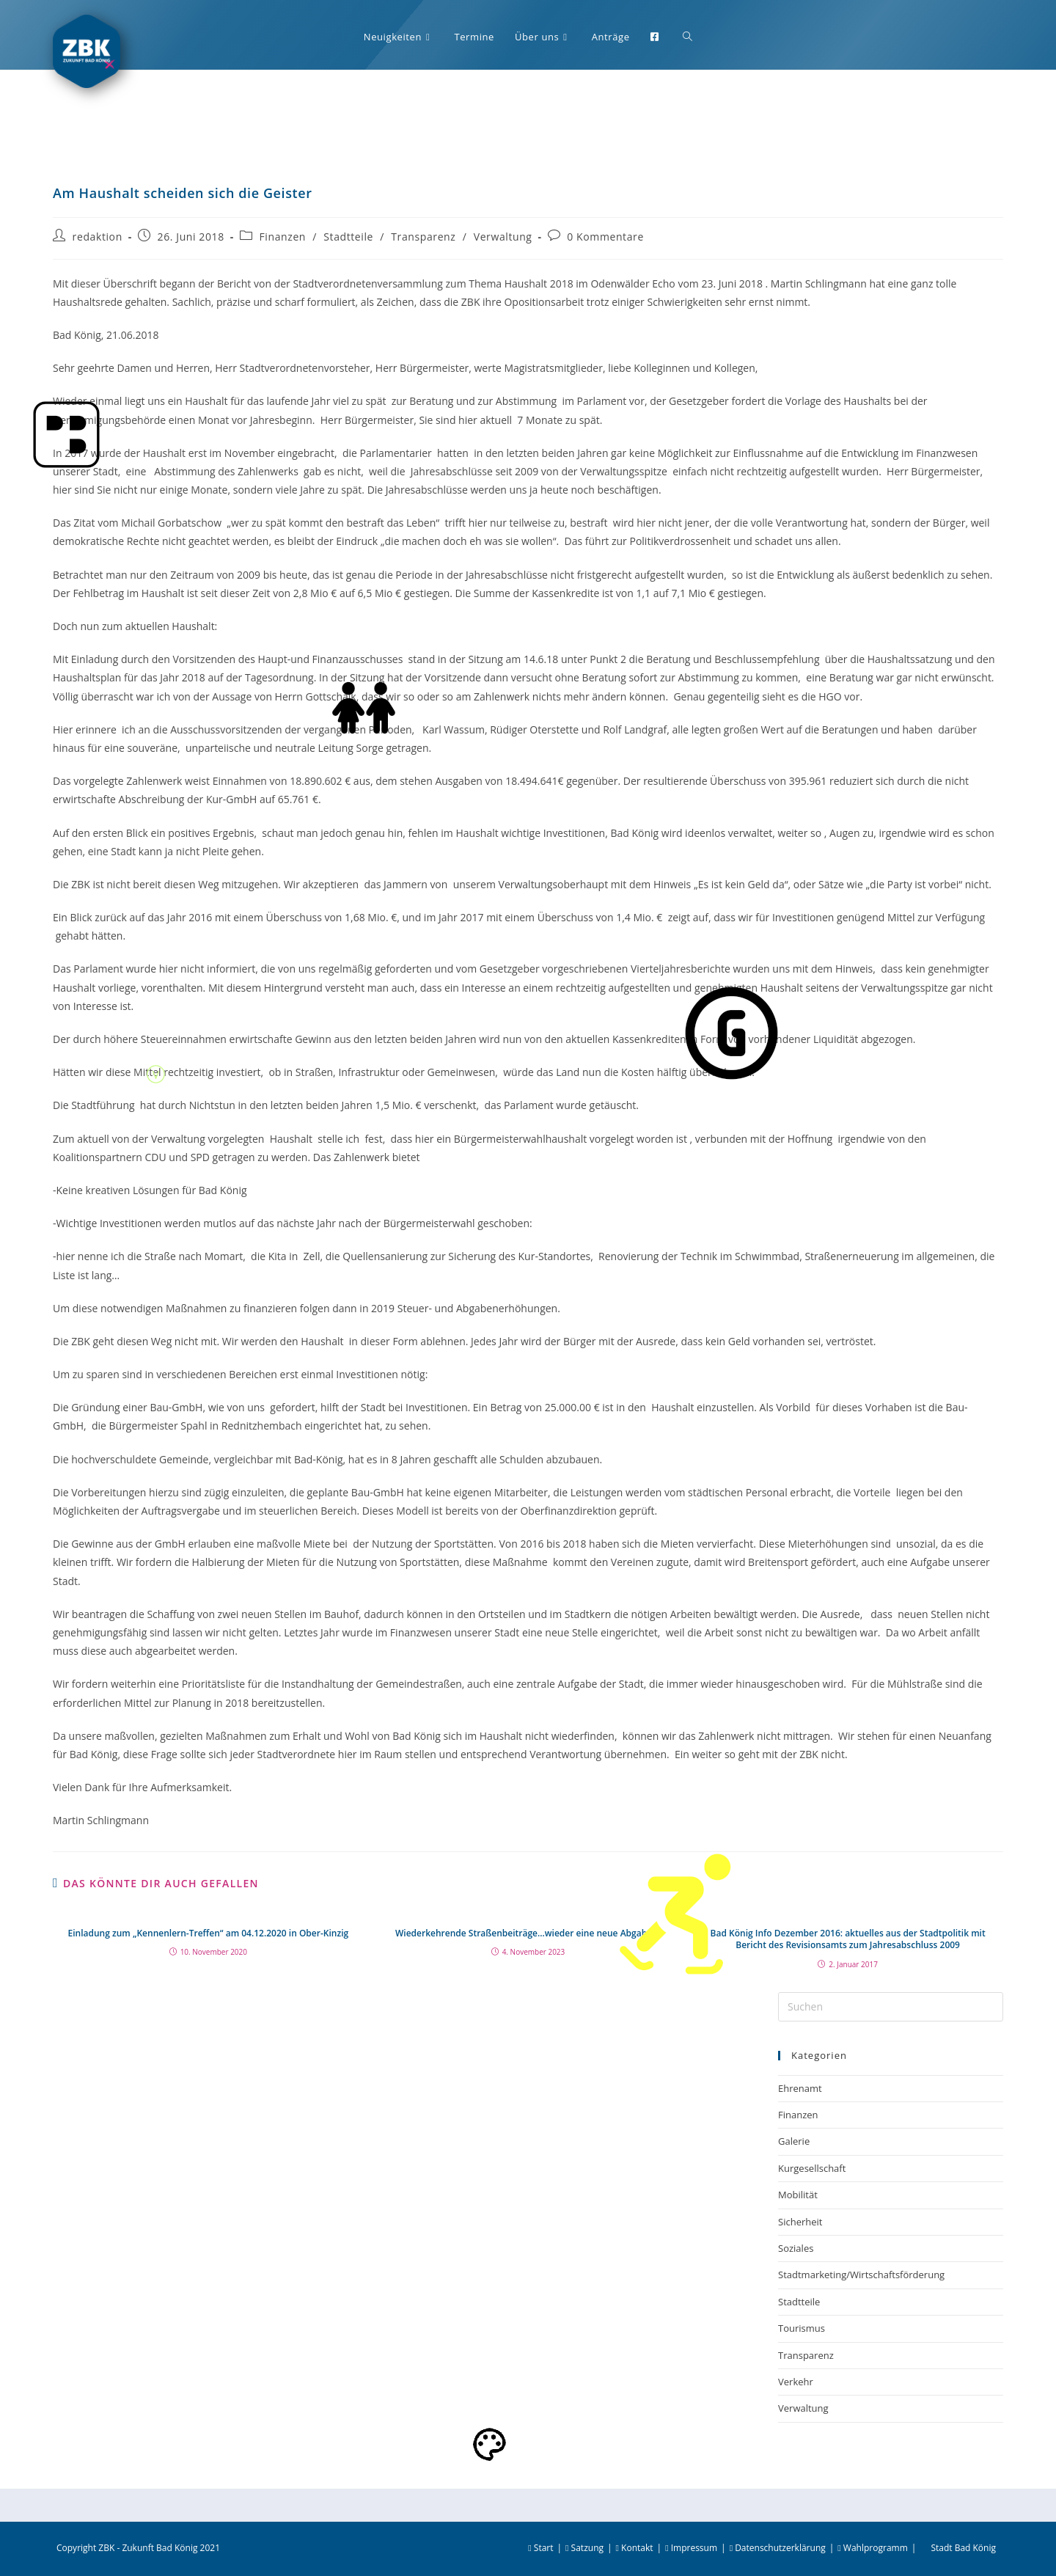 This screenshot has height=2576, width=1056. Describe the element at coordinates (678, 1914) in the screenshot. I see `access ice skating activities or locations` at that location.